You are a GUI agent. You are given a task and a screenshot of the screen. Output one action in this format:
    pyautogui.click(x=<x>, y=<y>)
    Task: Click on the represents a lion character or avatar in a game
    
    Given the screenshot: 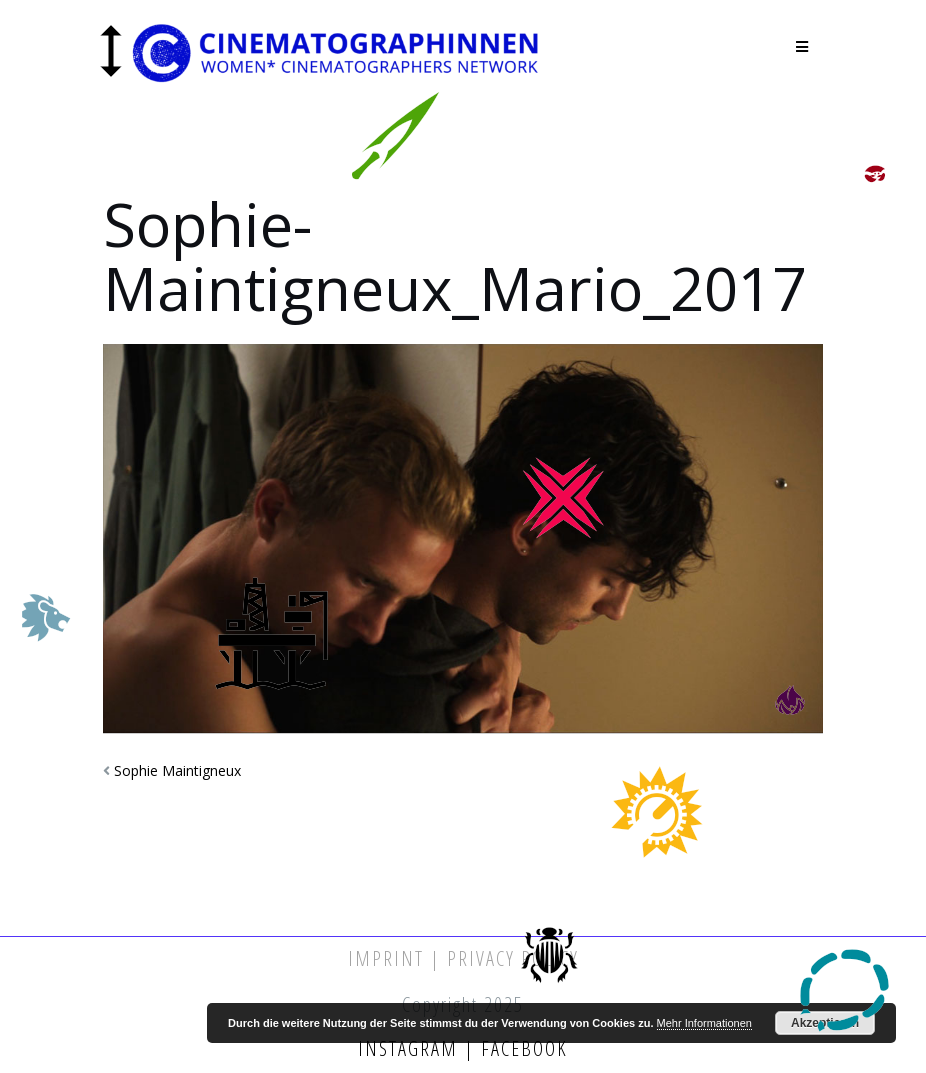 What is the action you would take?
    pyautogui.click(x=46, y=618)
    